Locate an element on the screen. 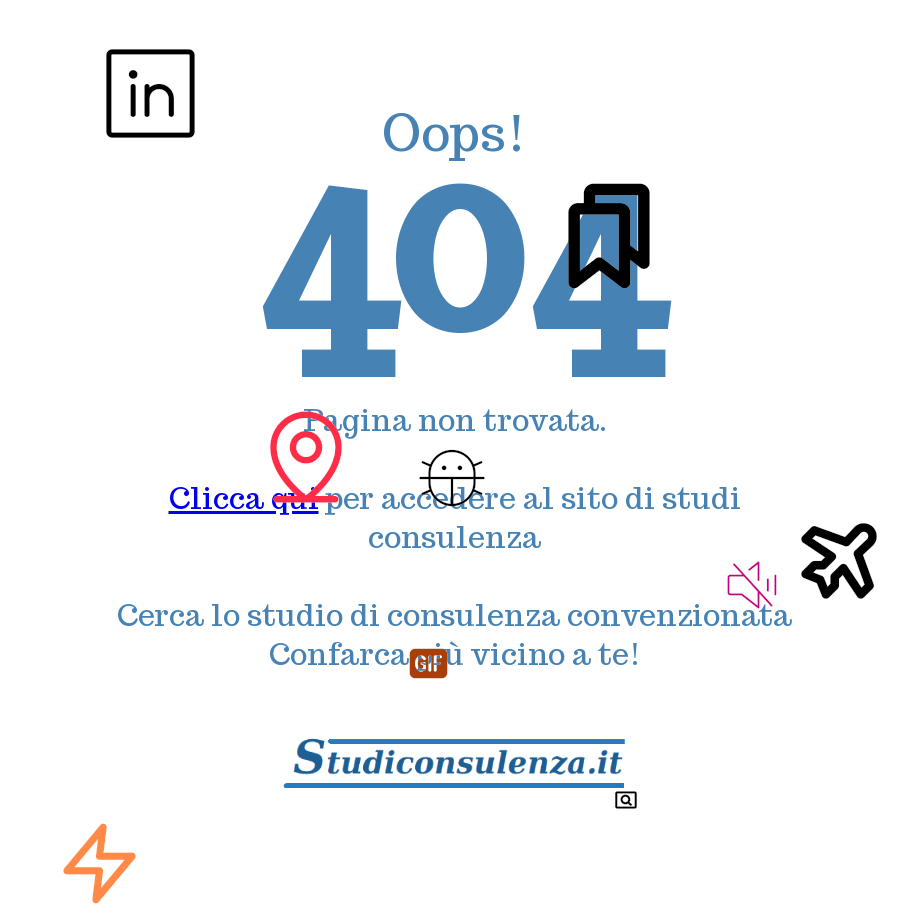 This screenshot has height=918, width=909. indicates quick actions or instant features is located at coordinates (99, 863).